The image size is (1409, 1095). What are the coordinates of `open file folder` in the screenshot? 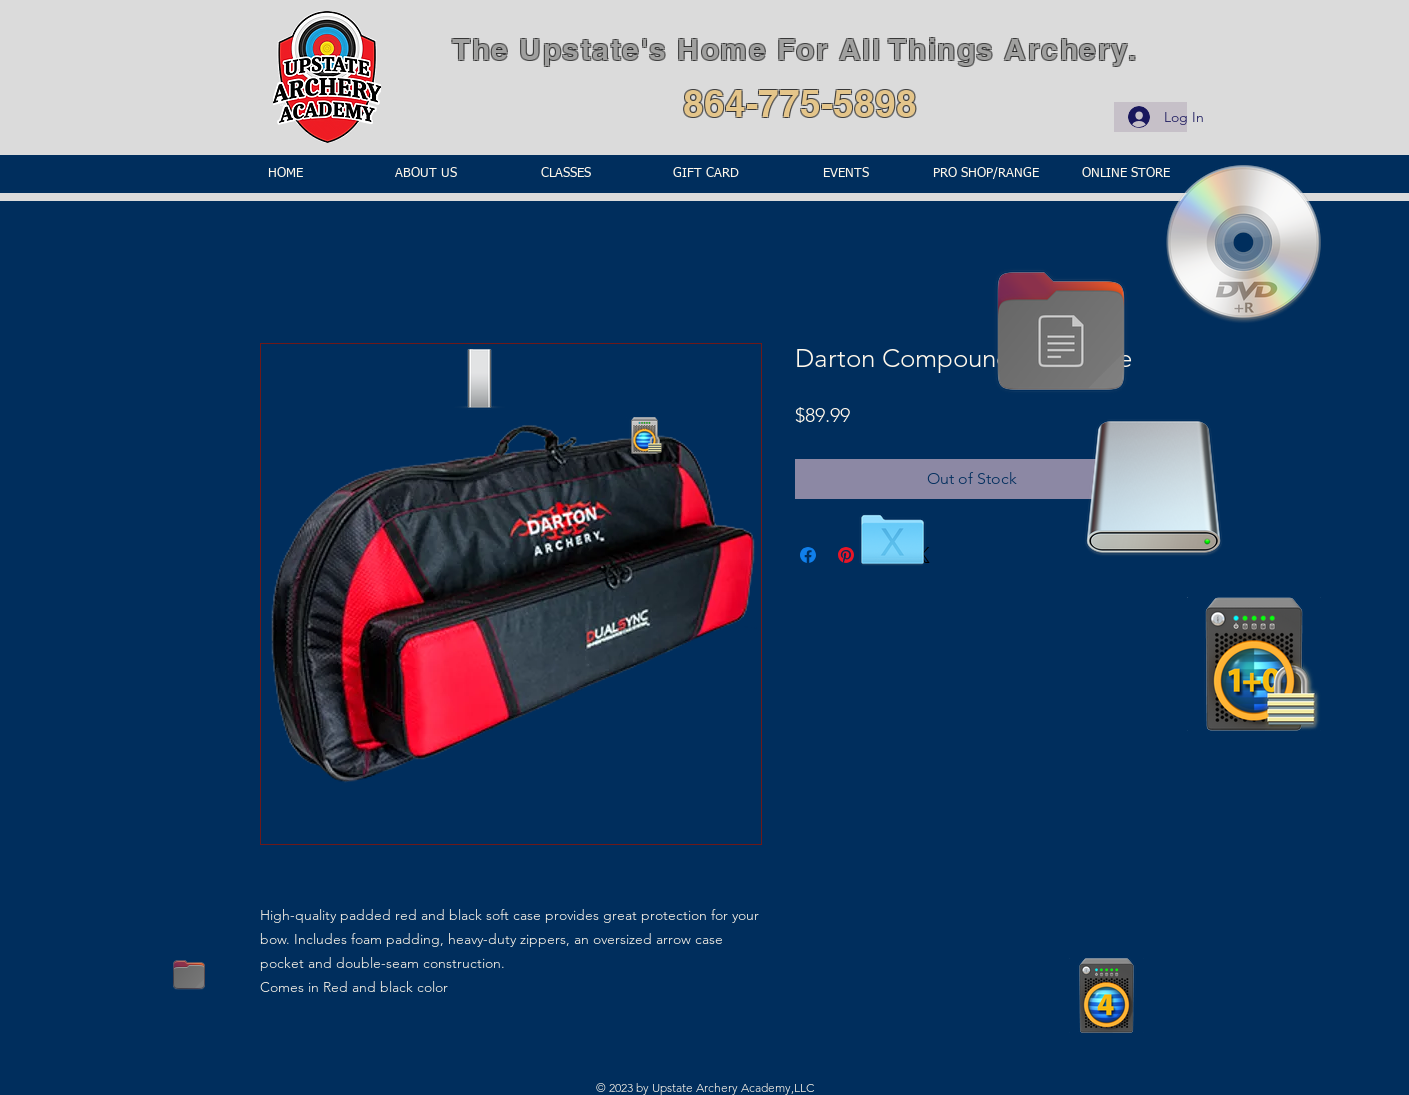 It's located at (189, 974).